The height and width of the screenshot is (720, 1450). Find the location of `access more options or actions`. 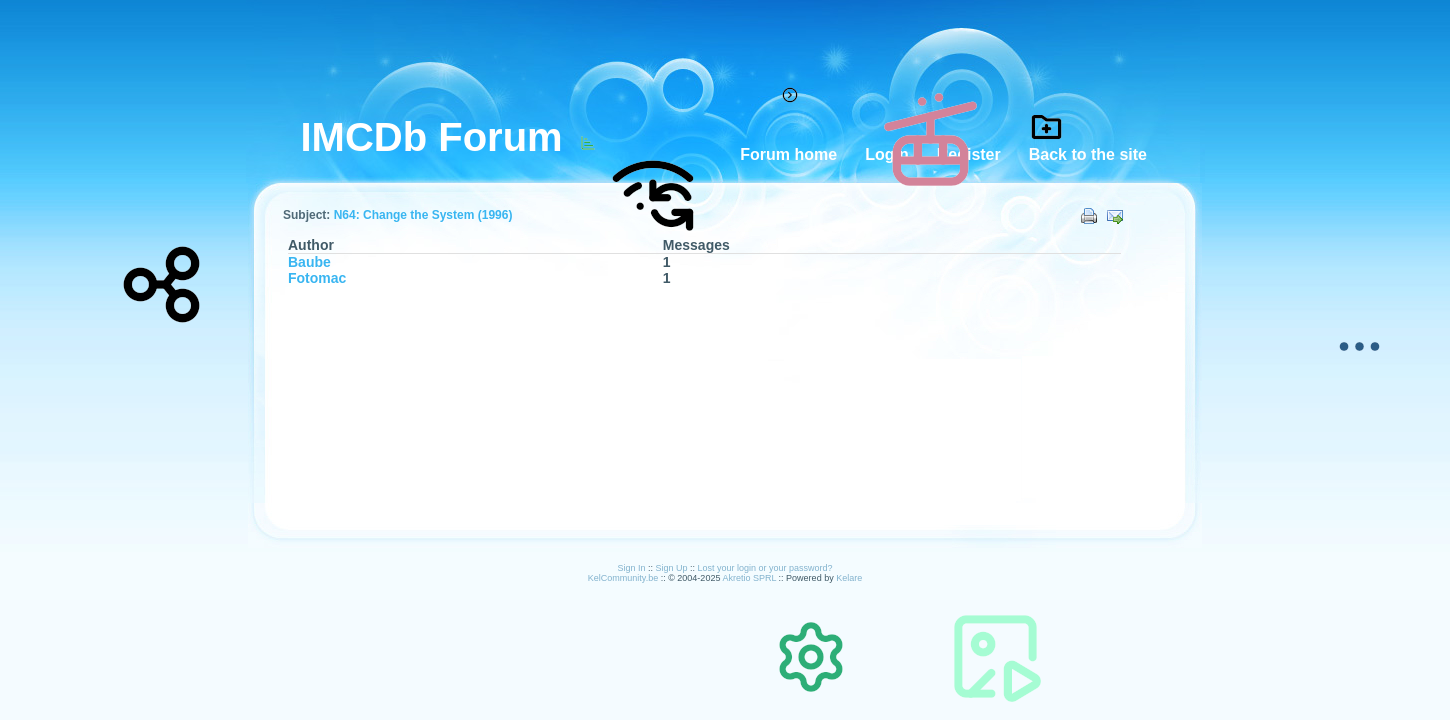

access more options or actions is located at coordinates (1359, 346).